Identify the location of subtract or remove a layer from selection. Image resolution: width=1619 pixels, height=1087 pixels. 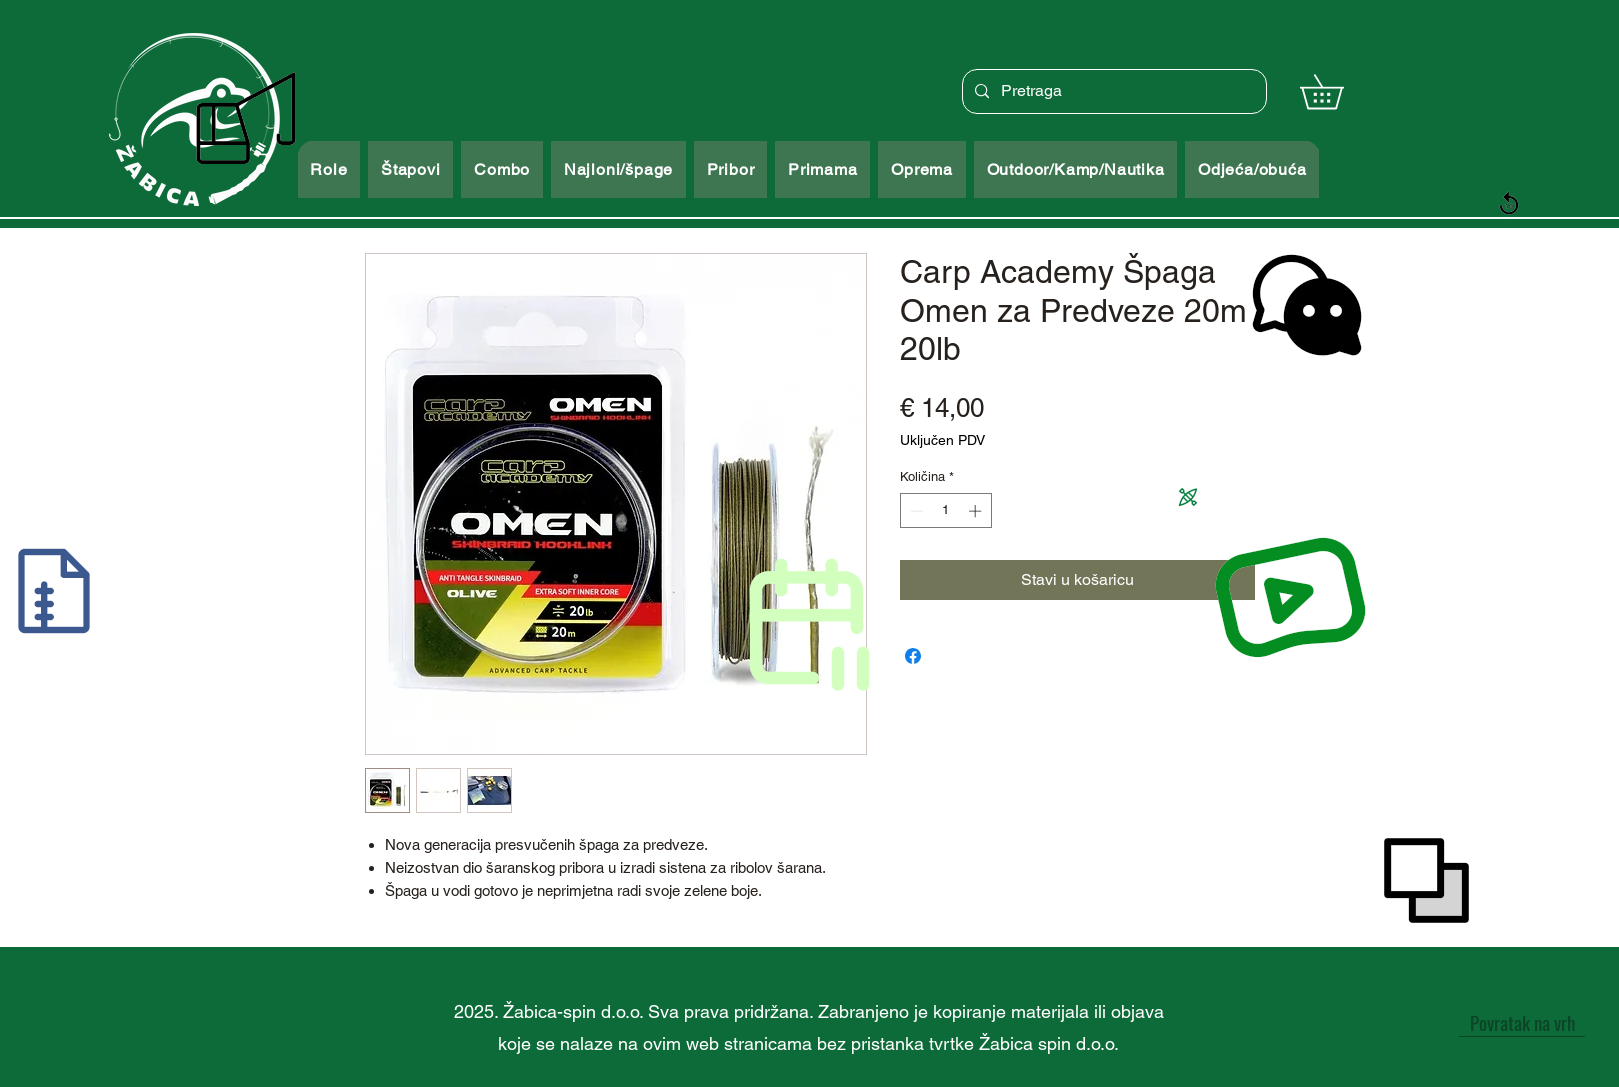
(1426, 880).